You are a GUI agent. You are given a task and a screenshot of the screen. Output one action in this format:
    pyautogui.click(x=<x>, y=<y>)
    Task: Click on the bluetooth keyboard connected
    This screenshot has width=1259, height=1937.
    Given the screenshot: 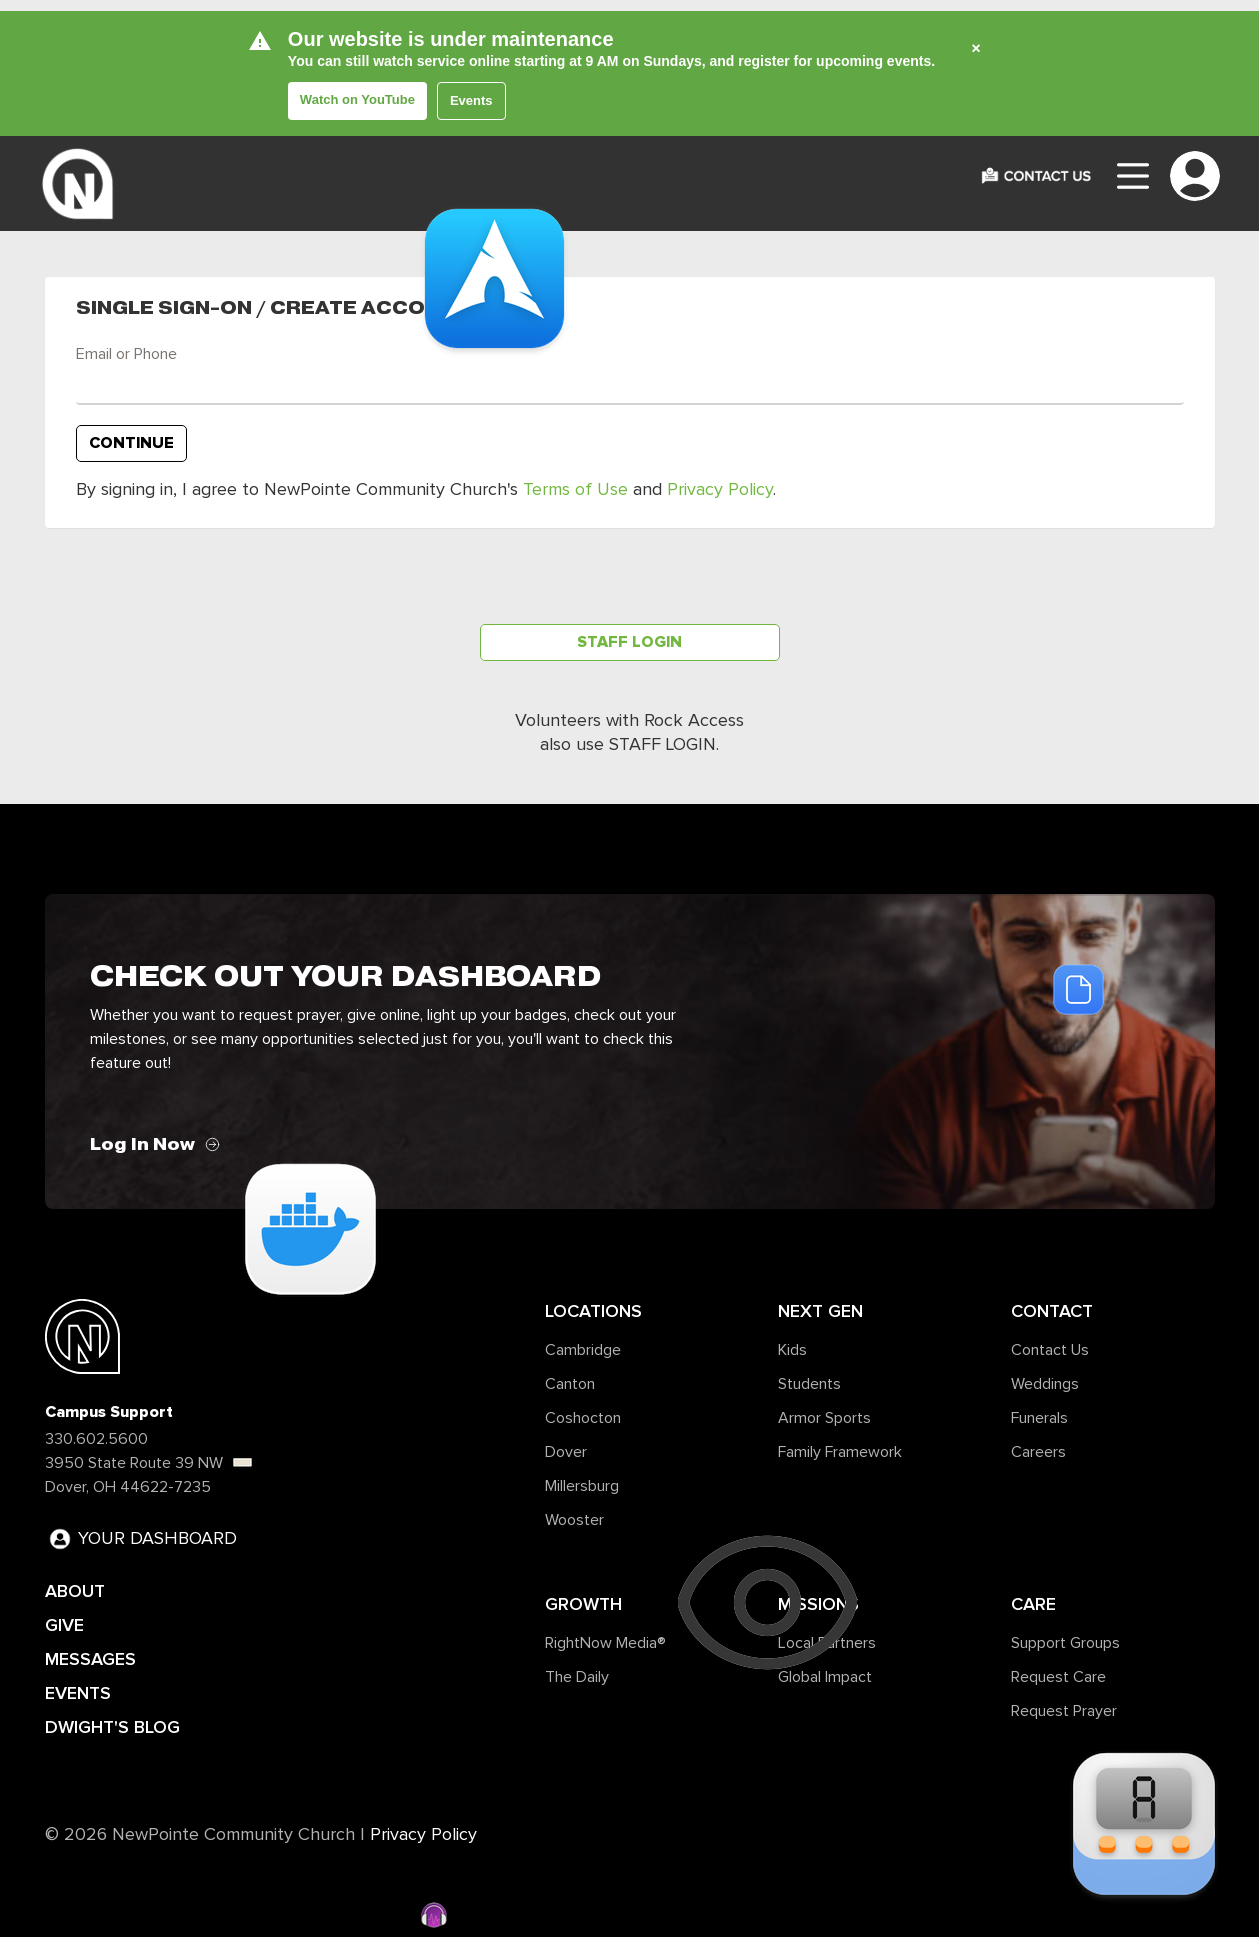 What is the action you would take?
    pyautogui.click(x=242, y=1462)
    